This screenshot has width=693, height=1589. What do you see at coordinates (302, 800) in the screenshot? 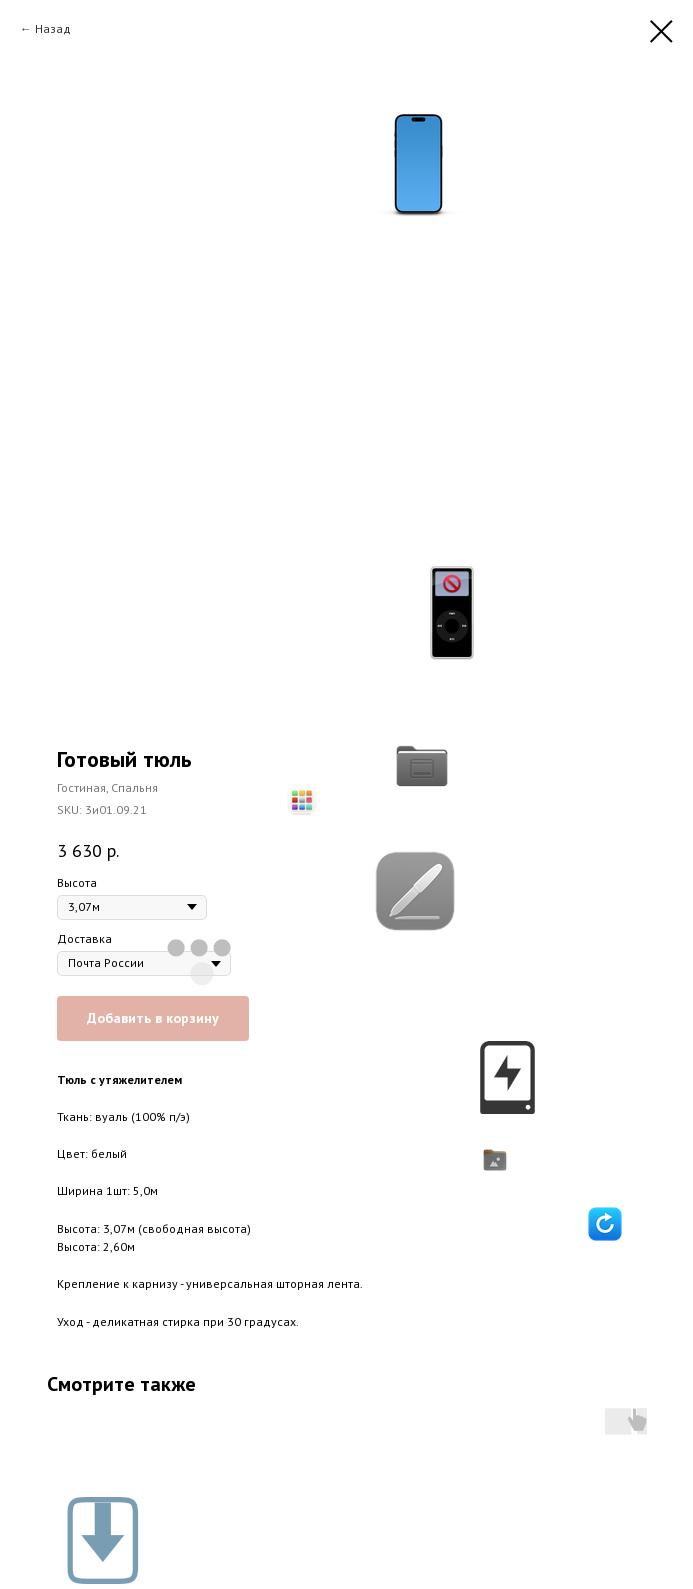
I see `open the app grid or launcher` at bounding box center [302, 800].